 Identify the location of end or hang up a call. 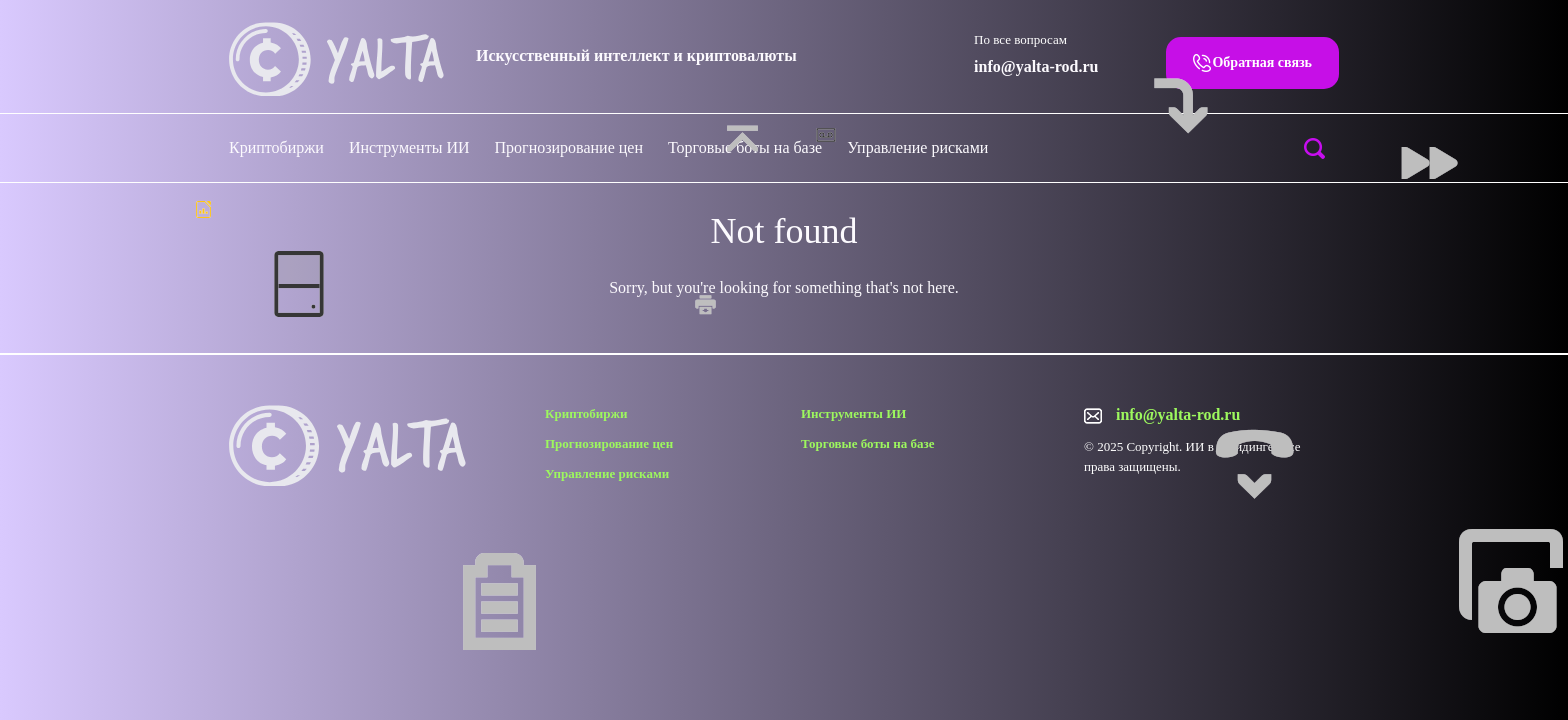
(1254, 457).